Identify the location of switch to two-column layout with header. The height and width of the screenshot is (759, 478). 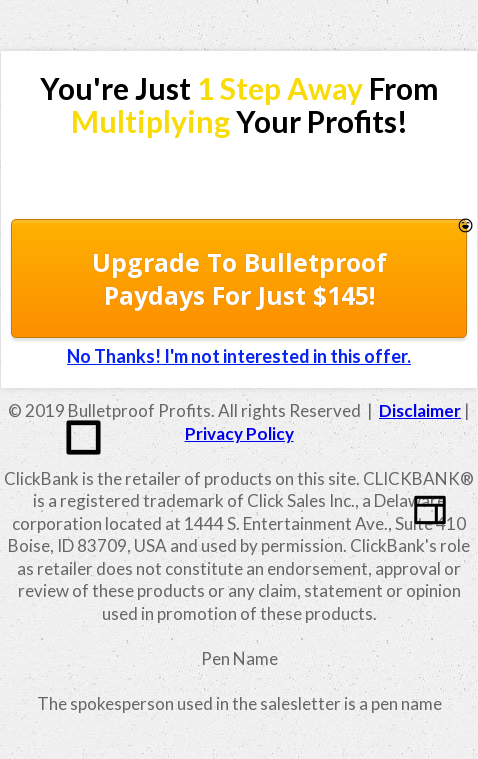
(430, 510).